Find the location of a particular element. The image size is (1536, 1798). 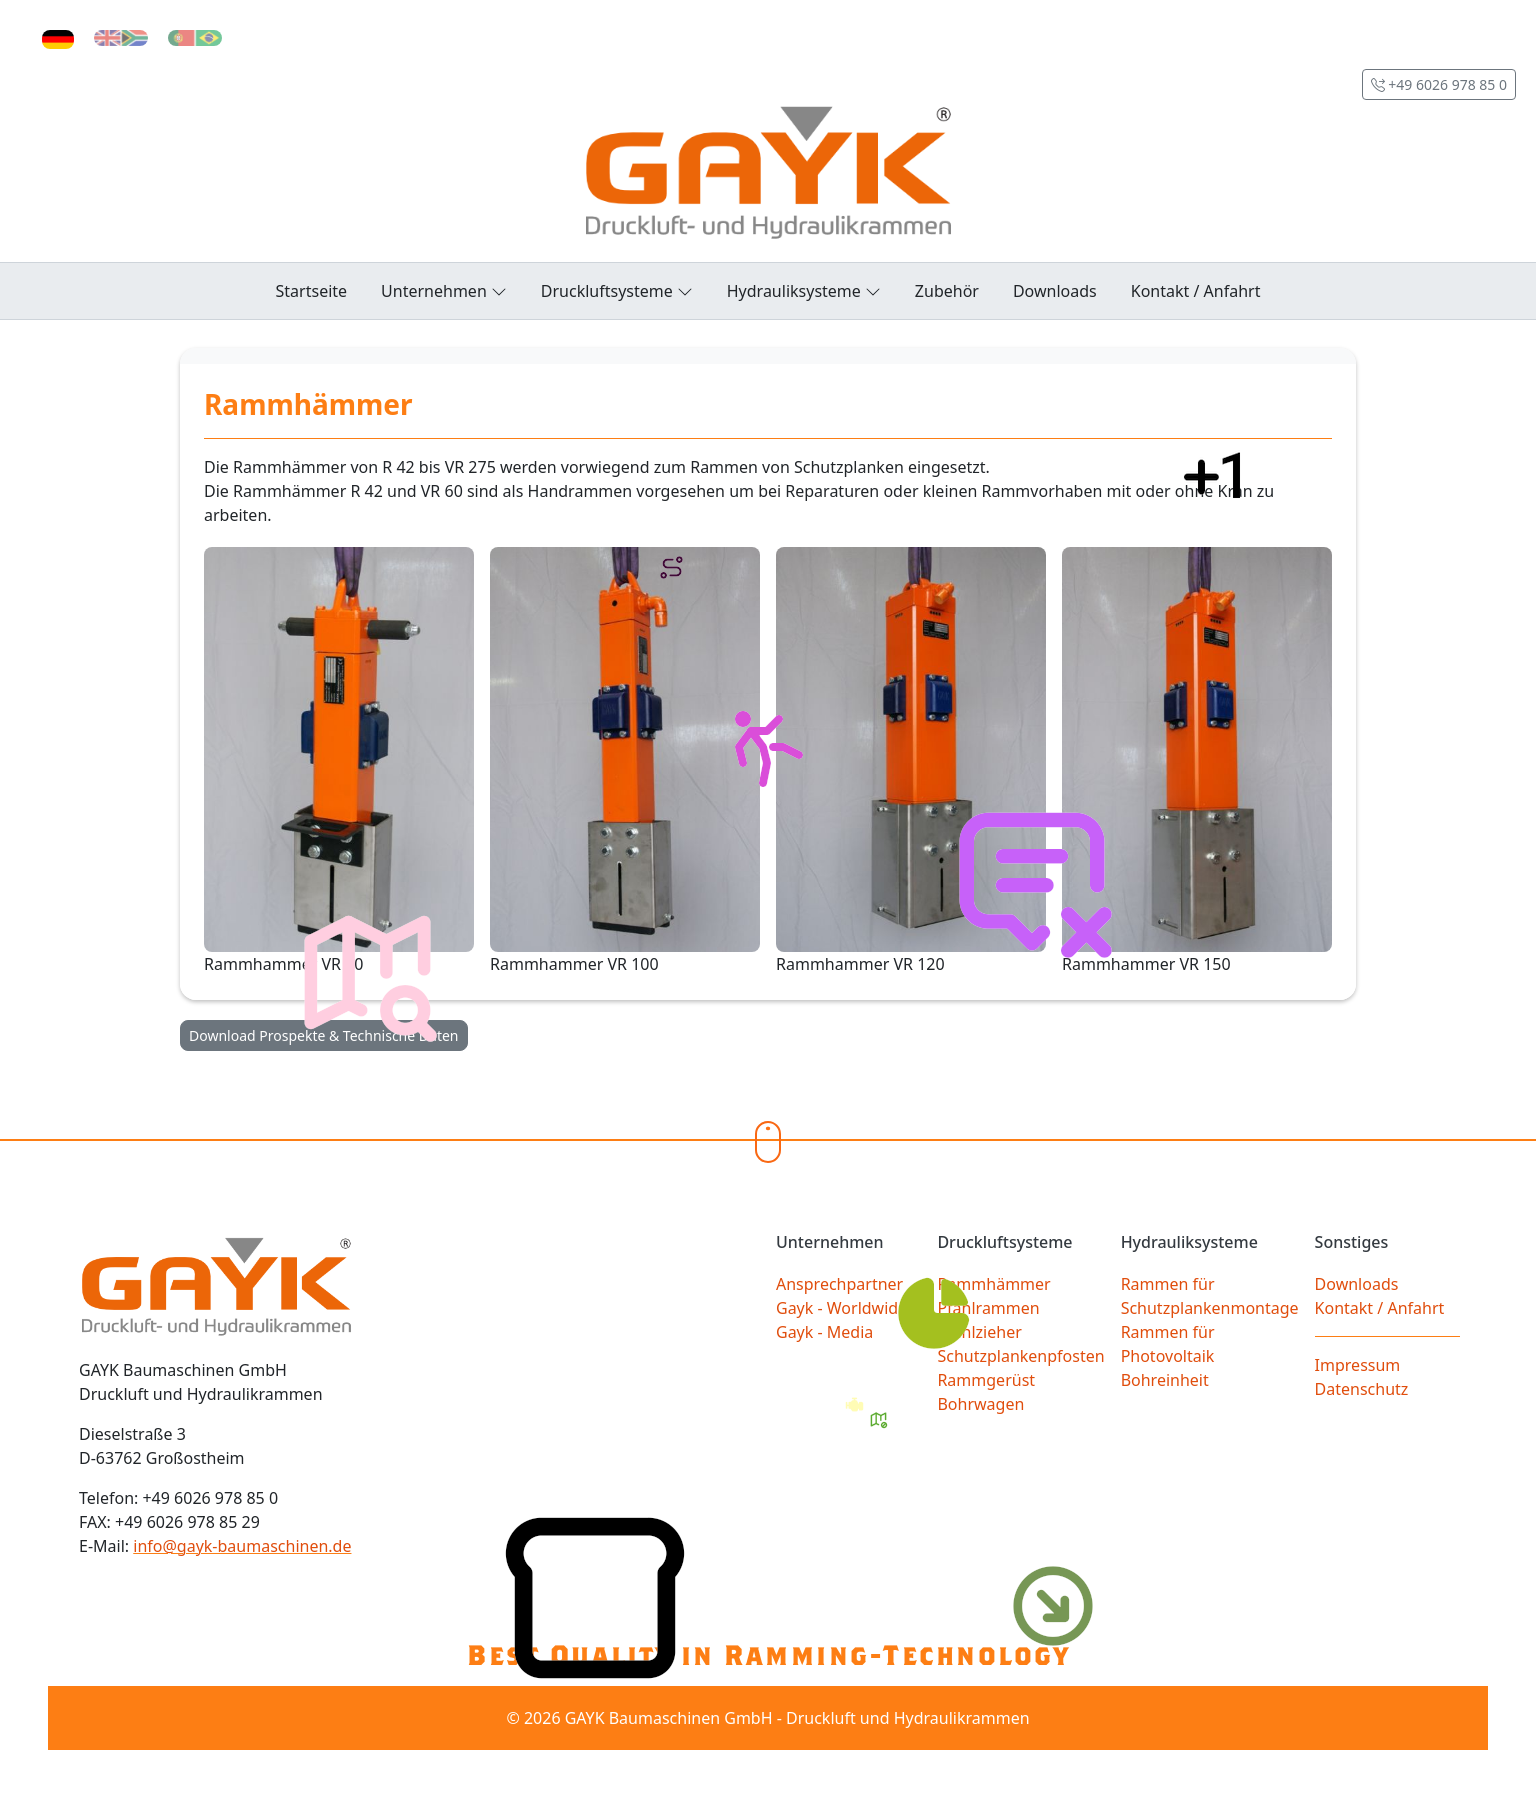

increase exposure by one stop is located at coordinates (1212, 477).